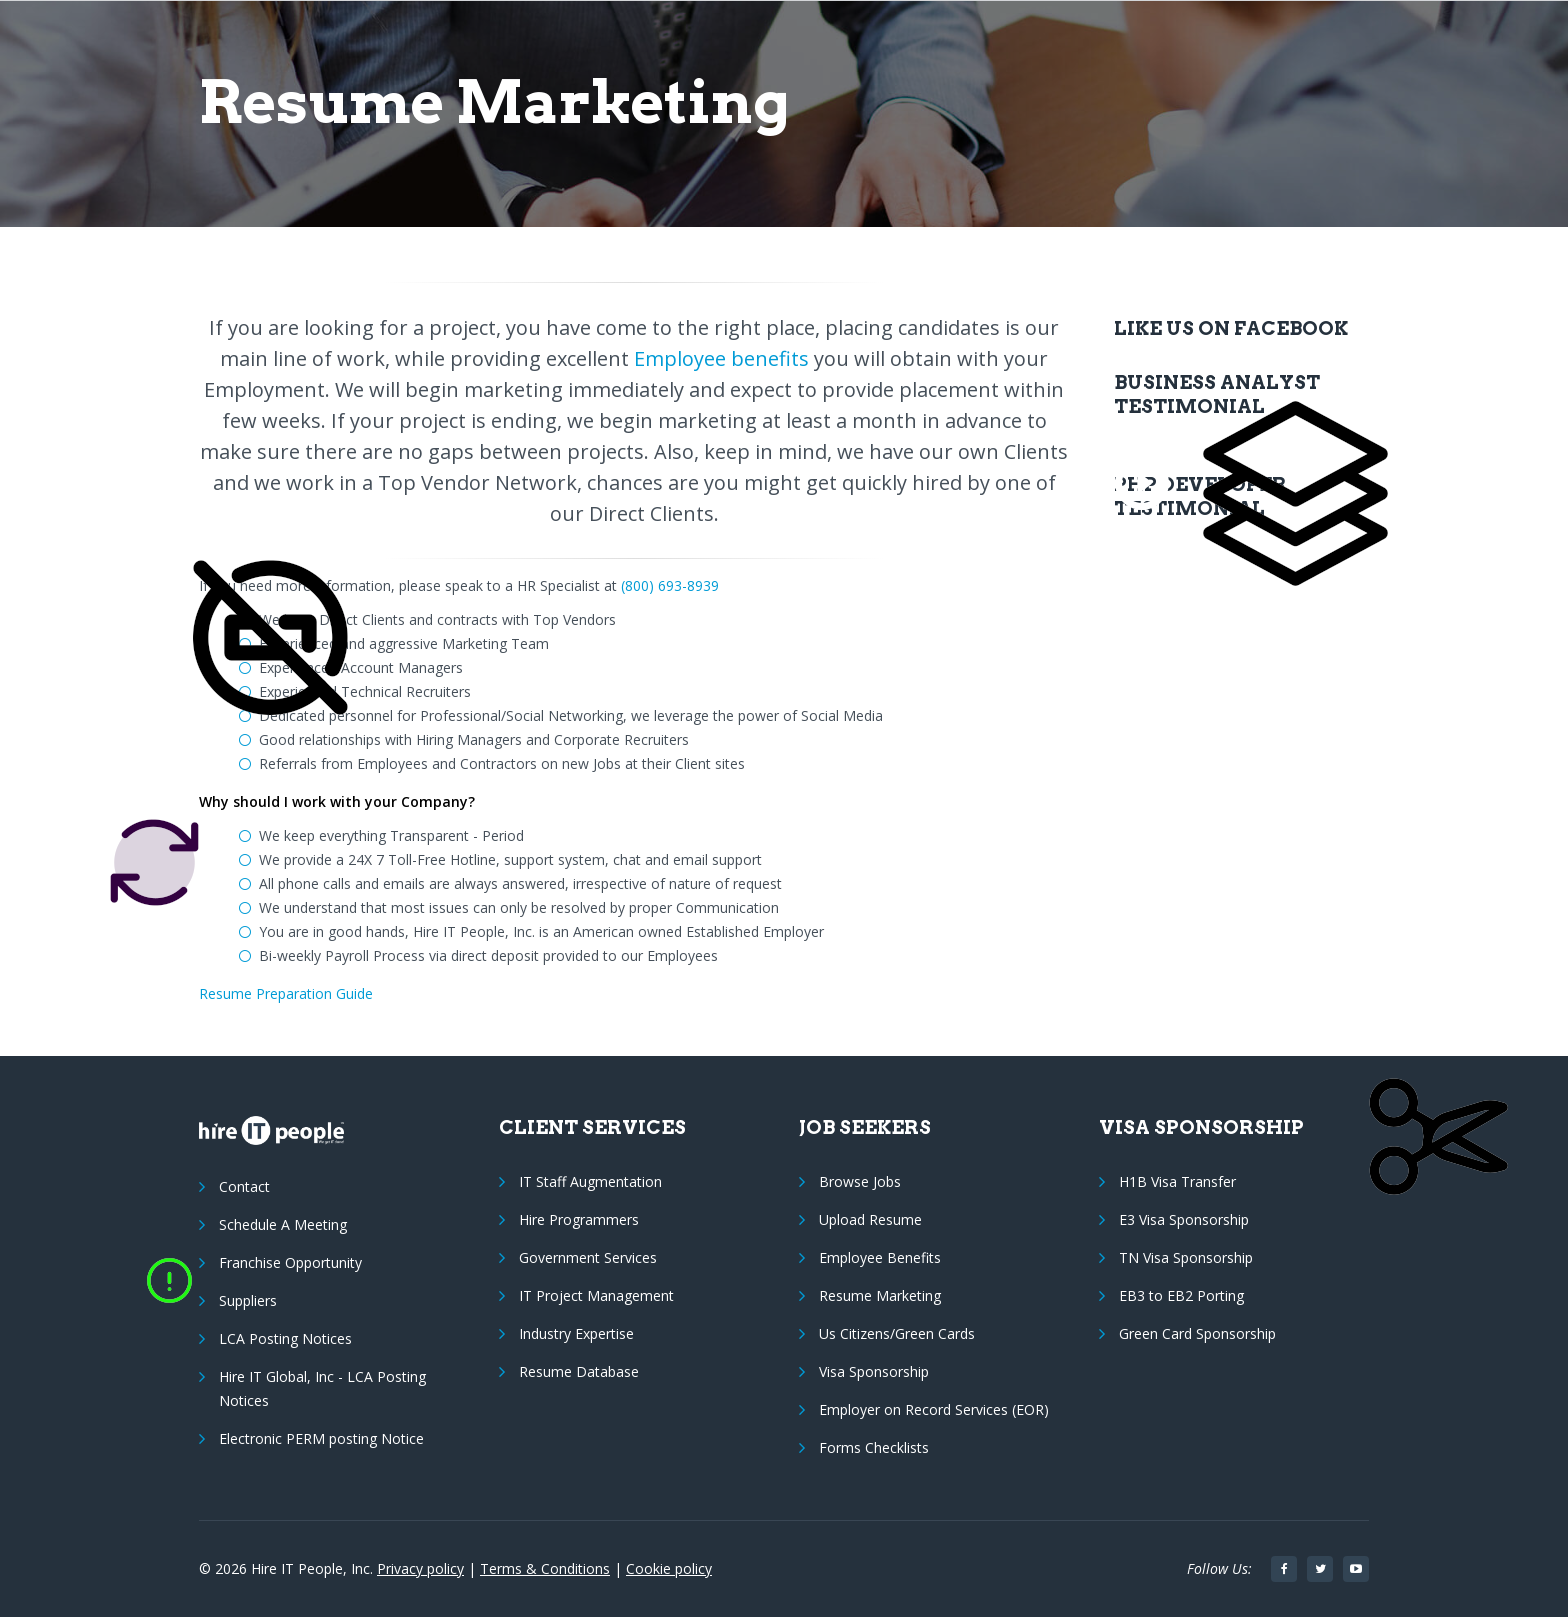  Describe the element at coordinates (1295, 493) in the screenshot. I see `view layers or stacked content` at that location.